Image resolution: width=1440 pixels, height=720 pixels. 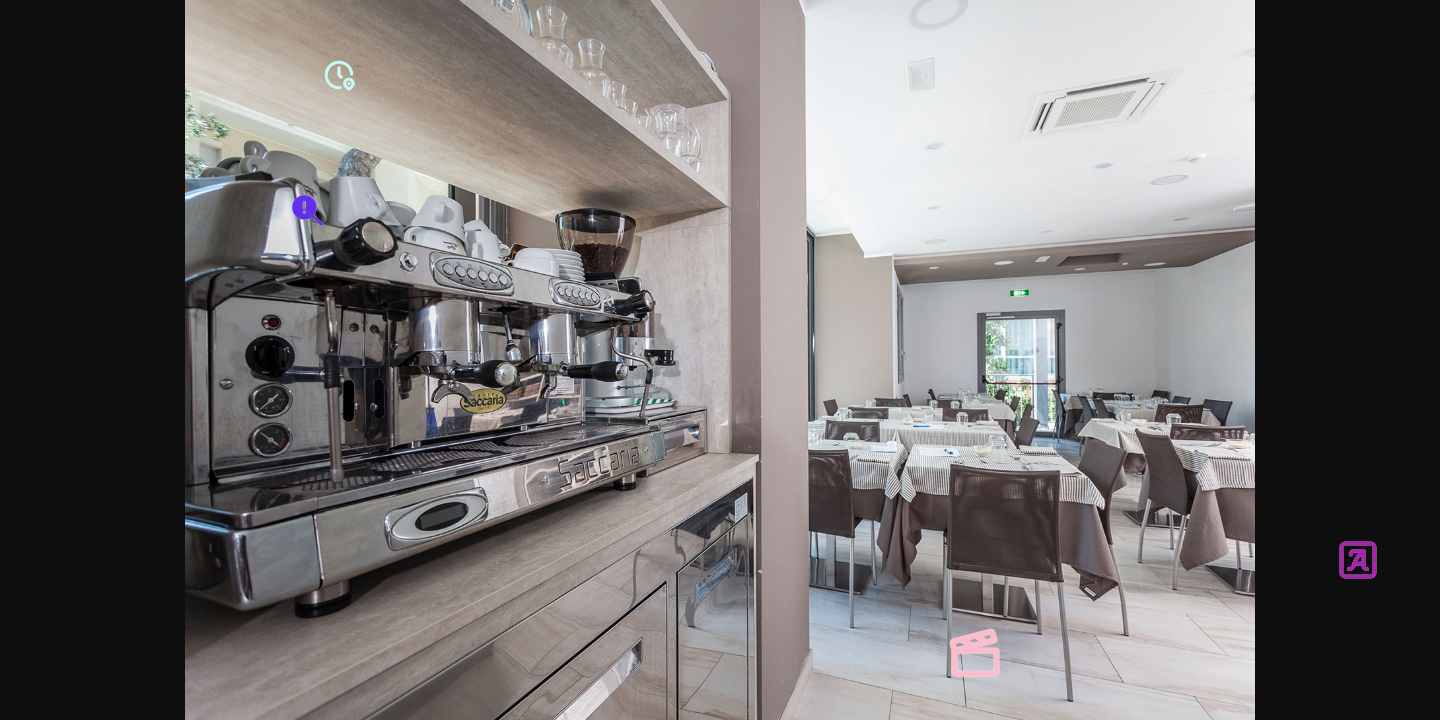 I want to click on access video or movie content, so click(x=975, y=654).